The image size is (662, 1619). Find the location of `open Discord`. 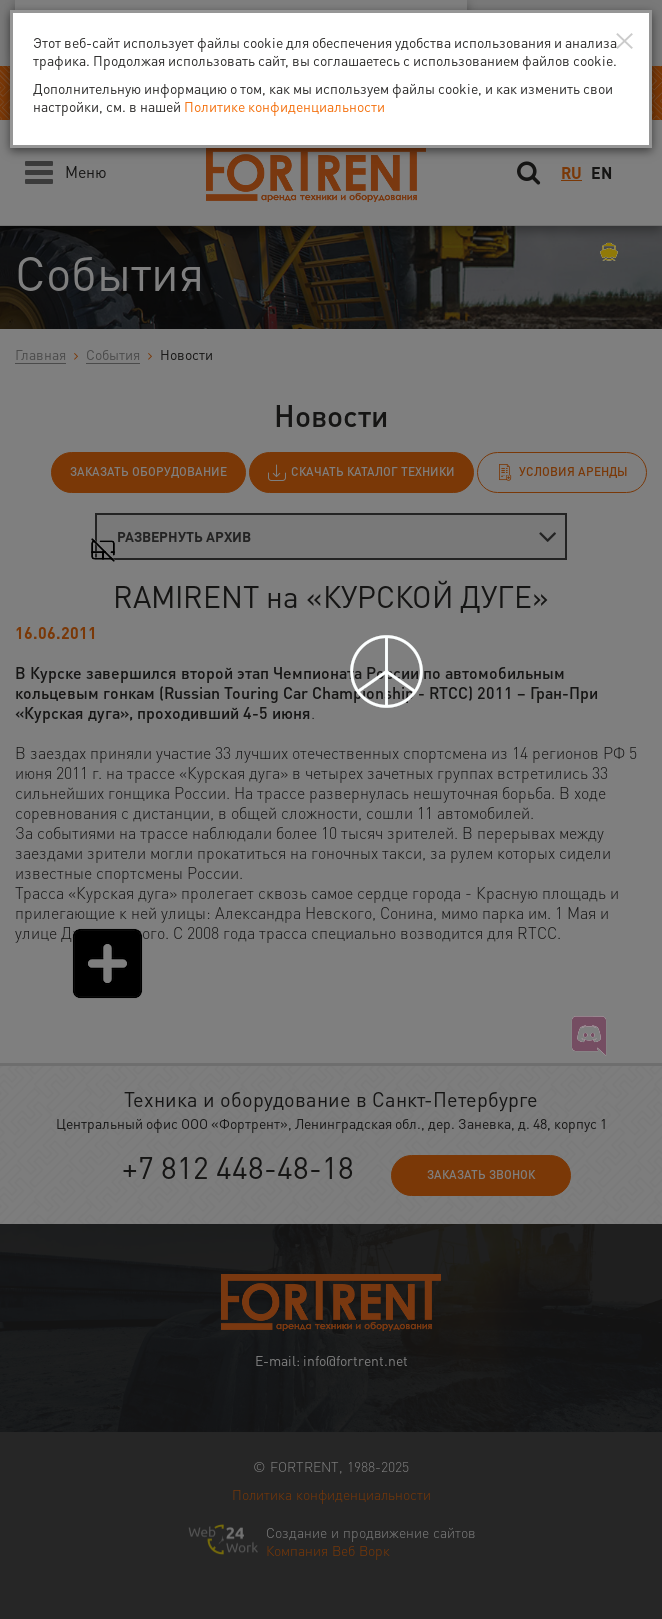

open Discord is located at coordinates (589, 1036).